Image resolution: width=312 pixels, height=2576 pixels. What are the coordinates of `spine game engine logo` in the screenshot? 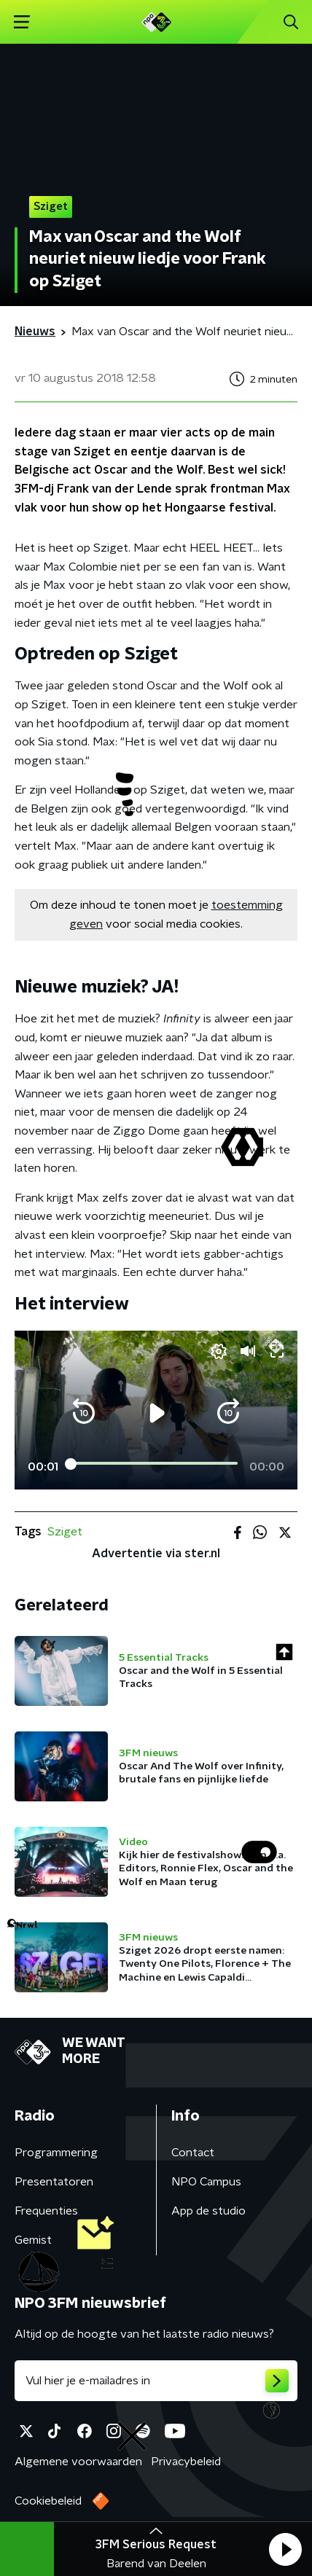 It's located at (125, 794).